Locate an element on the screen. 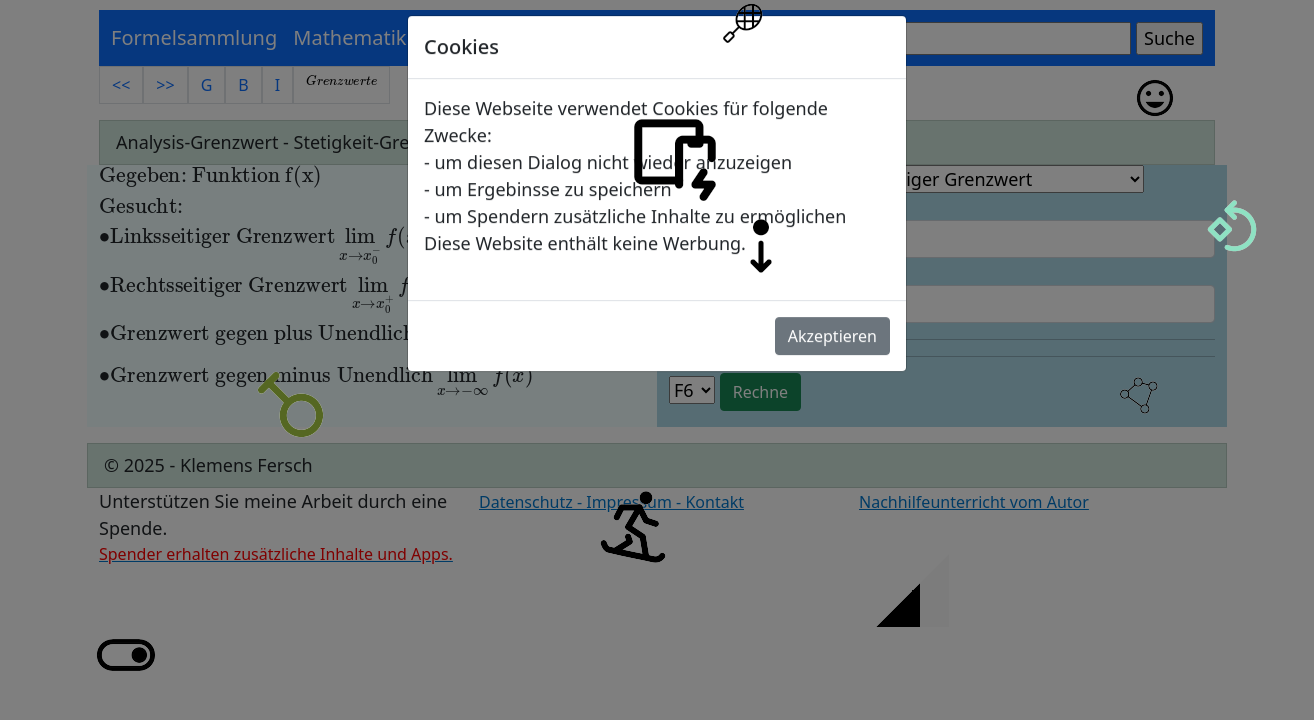  toggle switch in the on/enabled state is located at coordinates (126, 655).